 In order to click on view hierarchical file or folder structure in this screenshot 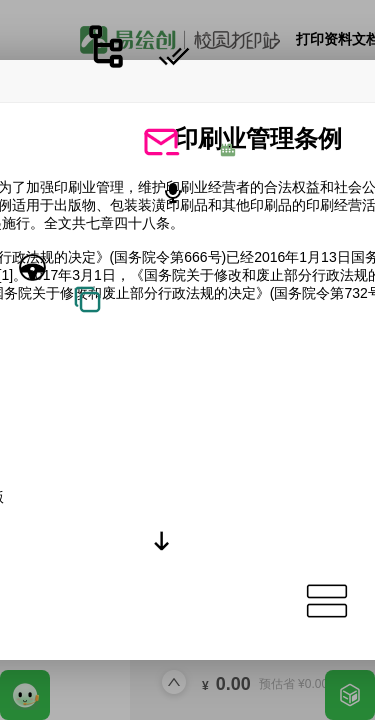, I will do `click(104, 46)`.